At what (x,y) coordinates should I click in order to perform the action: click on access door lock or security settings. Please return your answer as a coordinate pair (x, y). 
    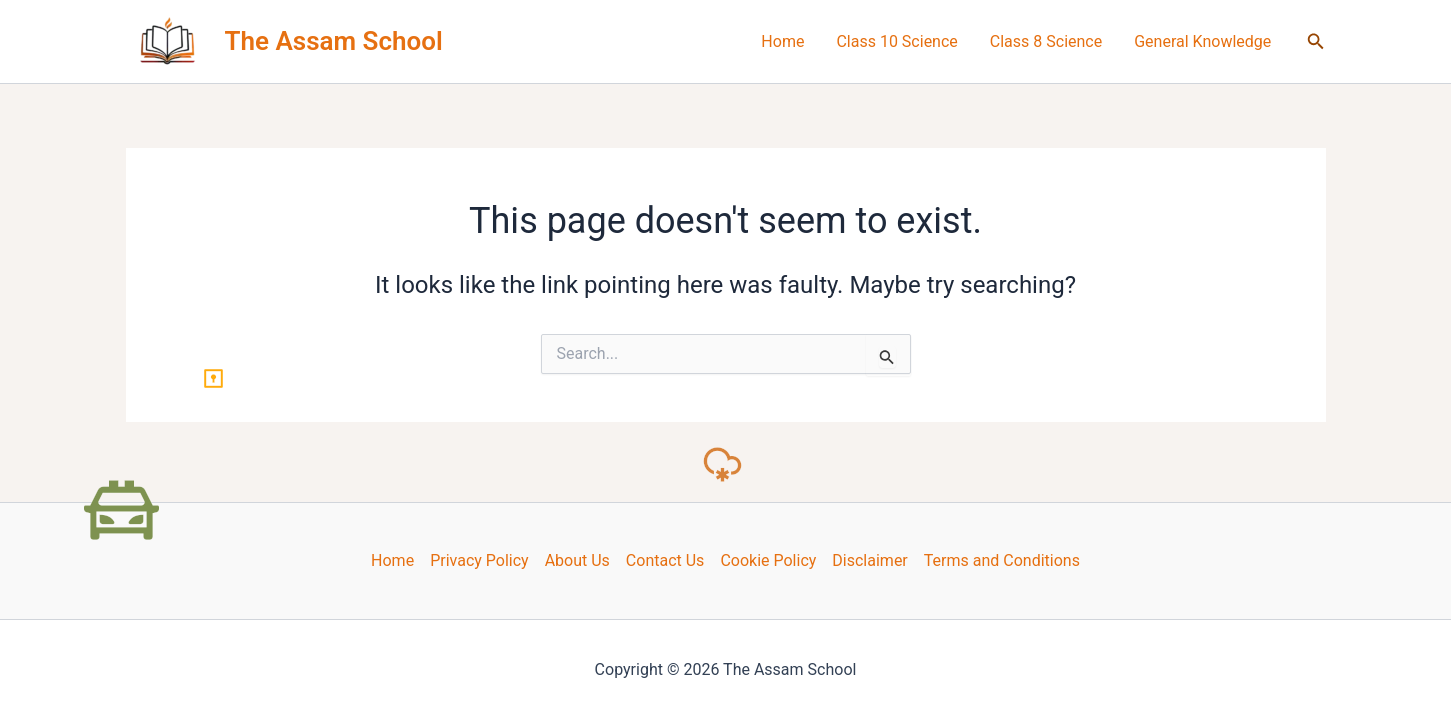
    Looking at the image, I should click on (213, 378).